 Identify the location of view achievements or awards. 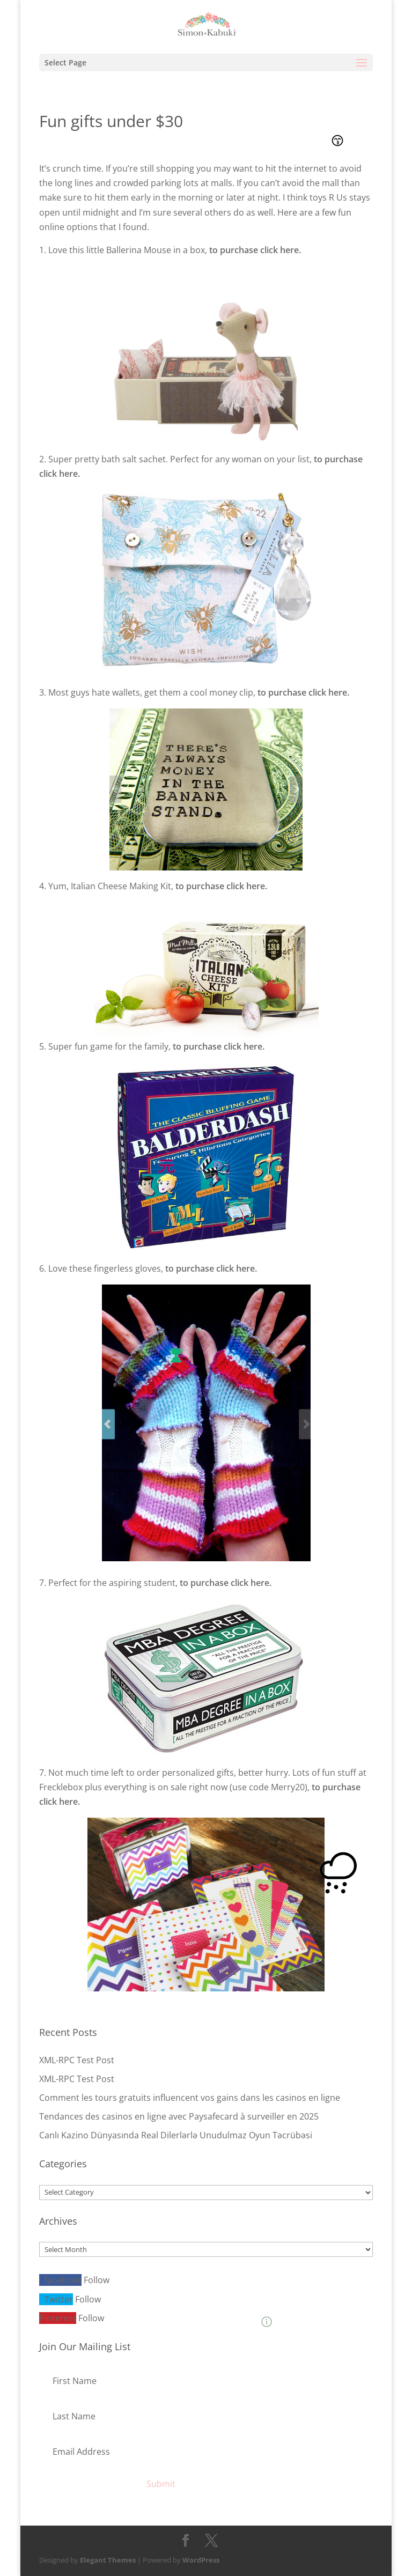
(176, 1355).